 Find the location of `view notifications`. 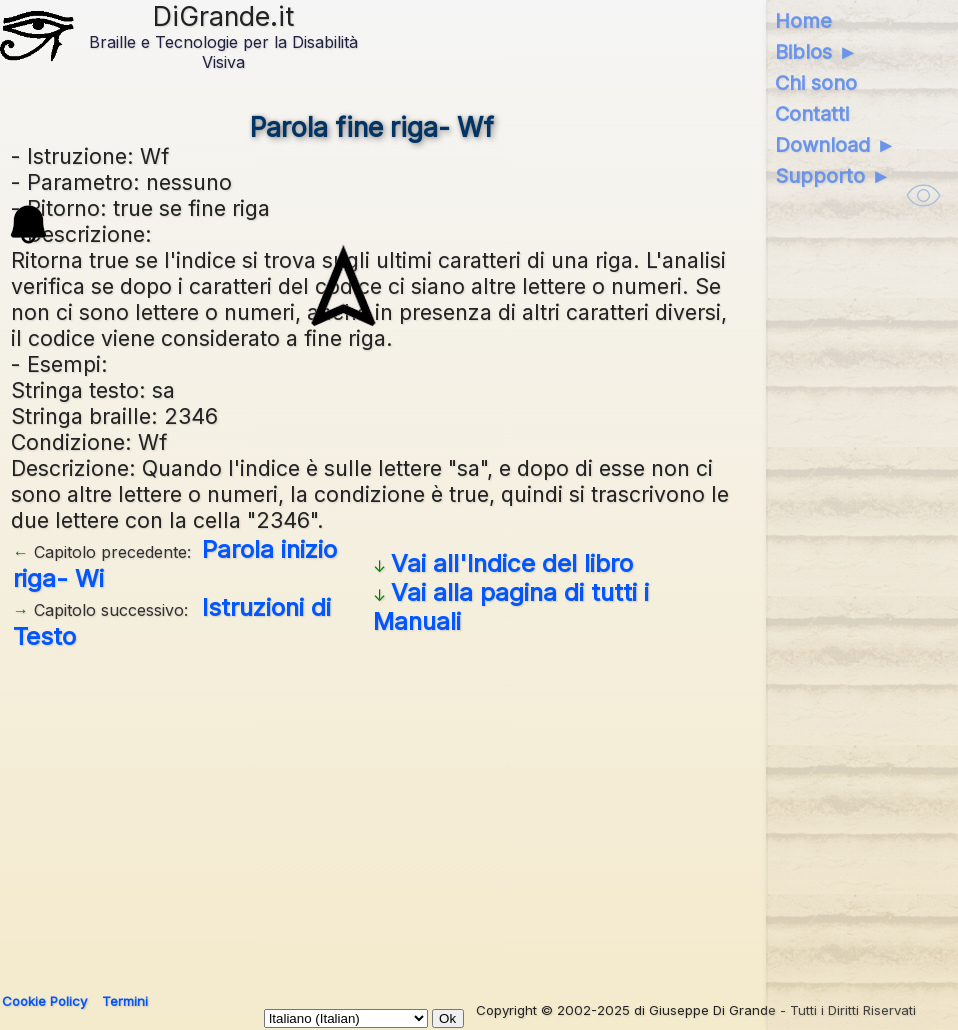

view notifications is located at coordinates (28, 224).